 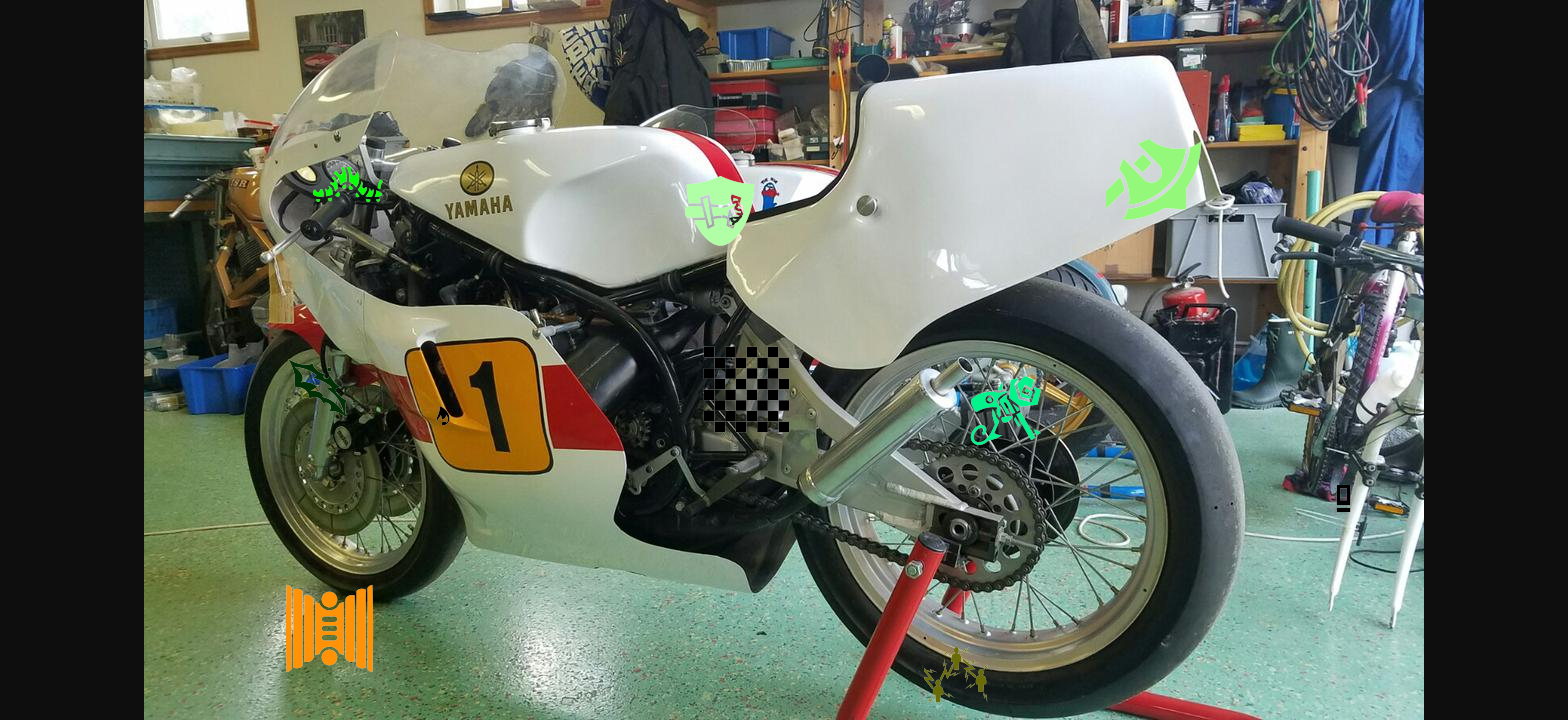 What do you see at coordinates (1153, 184) in the screenshot?
I see `select halberd weapon in game inventory` at bounding box center [1153, 184].